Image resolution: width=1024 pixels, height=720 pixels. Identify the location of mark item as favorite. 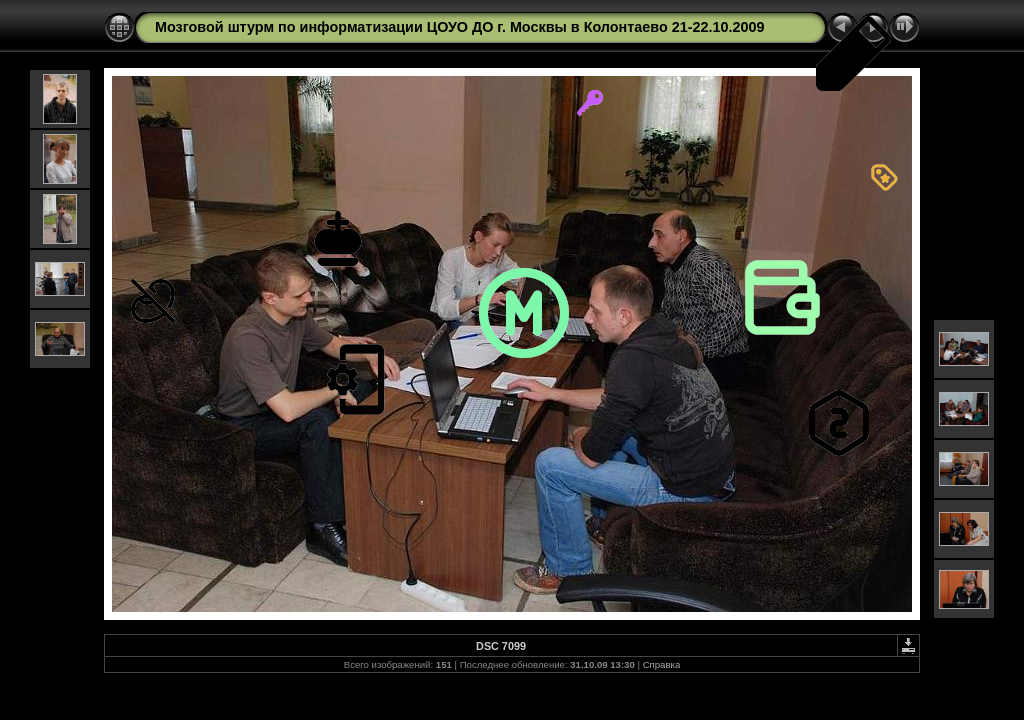
(884, 177).